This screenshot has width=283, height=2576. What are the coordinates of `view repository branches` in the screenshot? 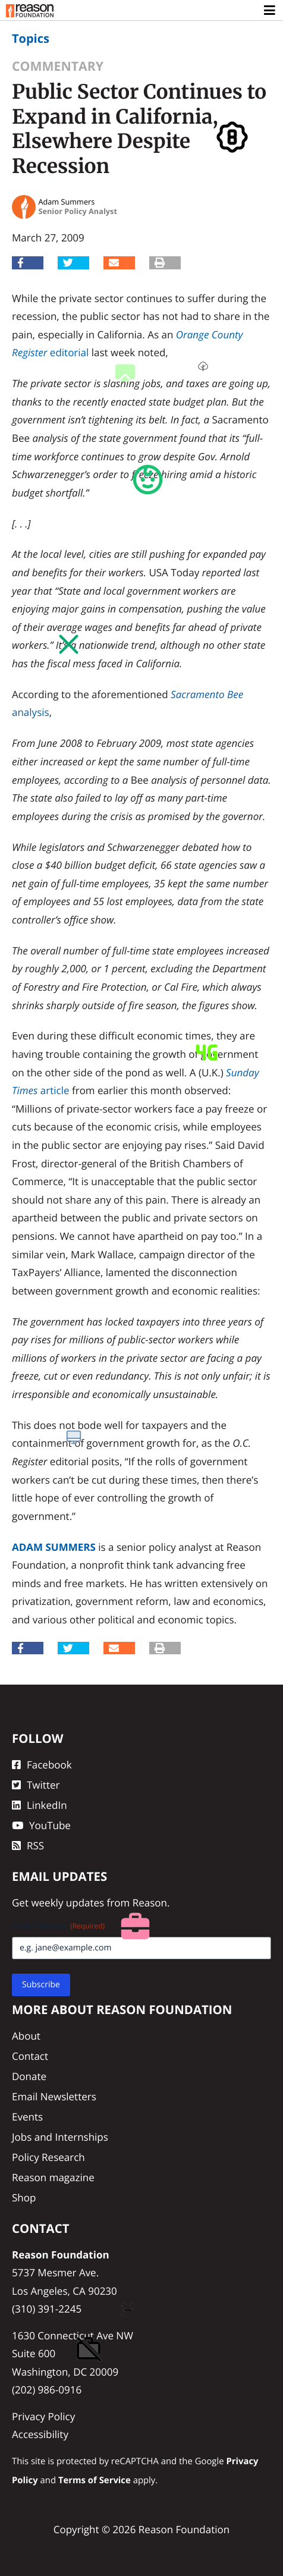 It's located at (127, 2310).